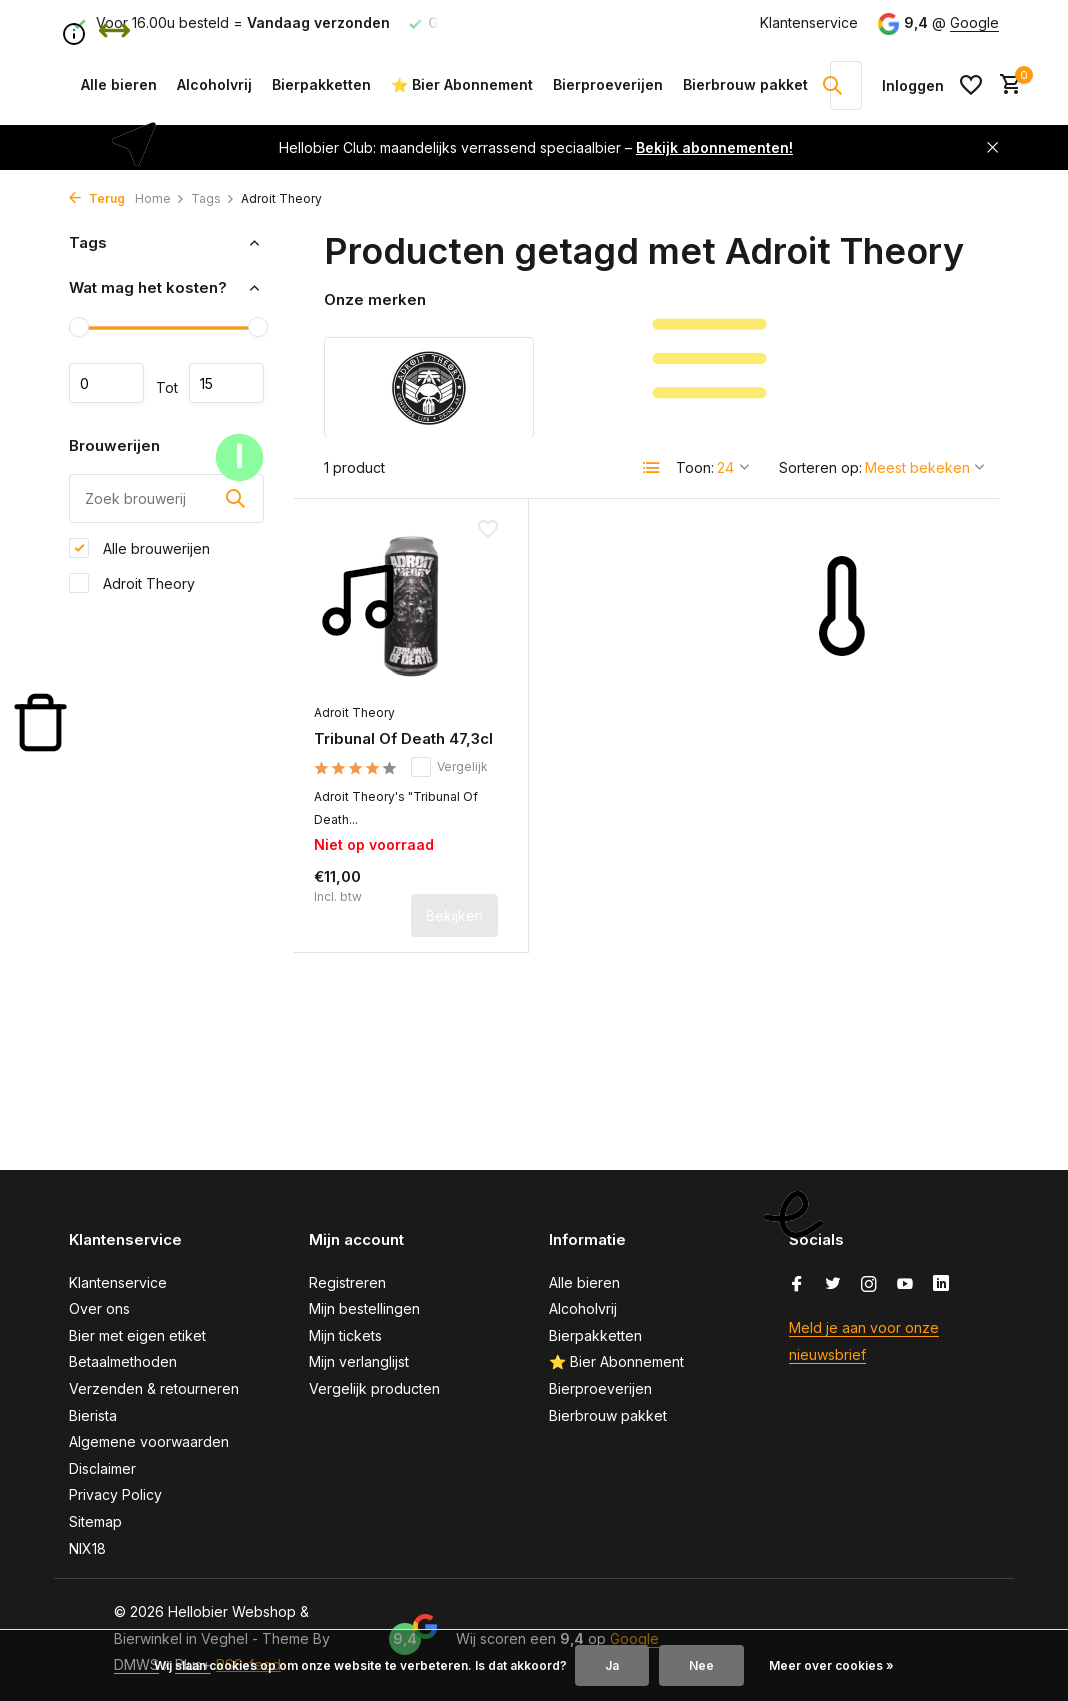 The image size is (1068, 1701). I want to click on view more information or details, so click(74, 34).